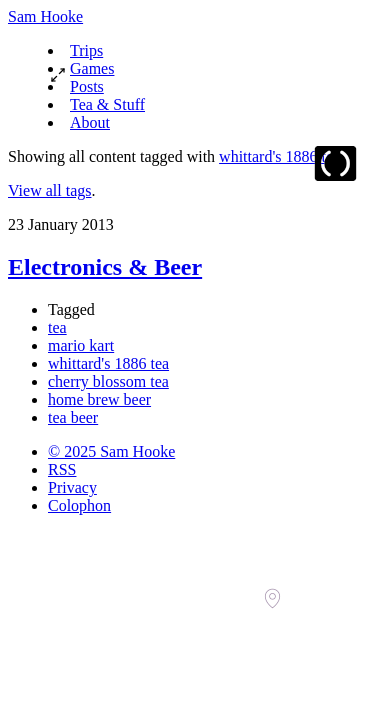  Describe the element at coordinates (335, 163) in the screenshot. I see `insert parentheses or brackets in text` at that location.